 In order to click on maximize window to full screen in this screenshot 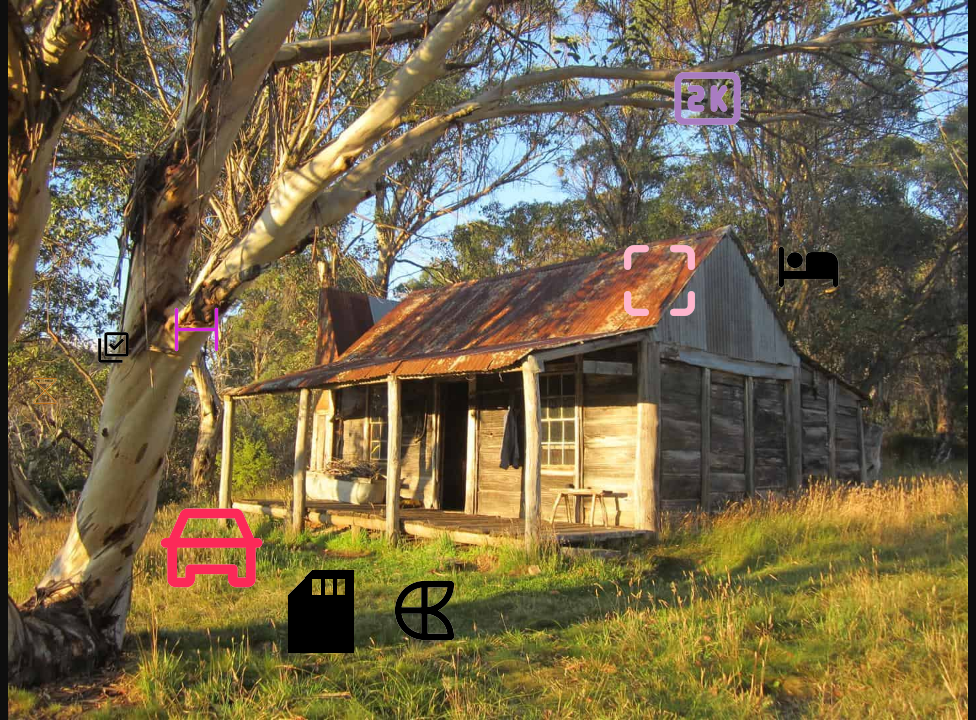, I will do `click(659, 280)`.